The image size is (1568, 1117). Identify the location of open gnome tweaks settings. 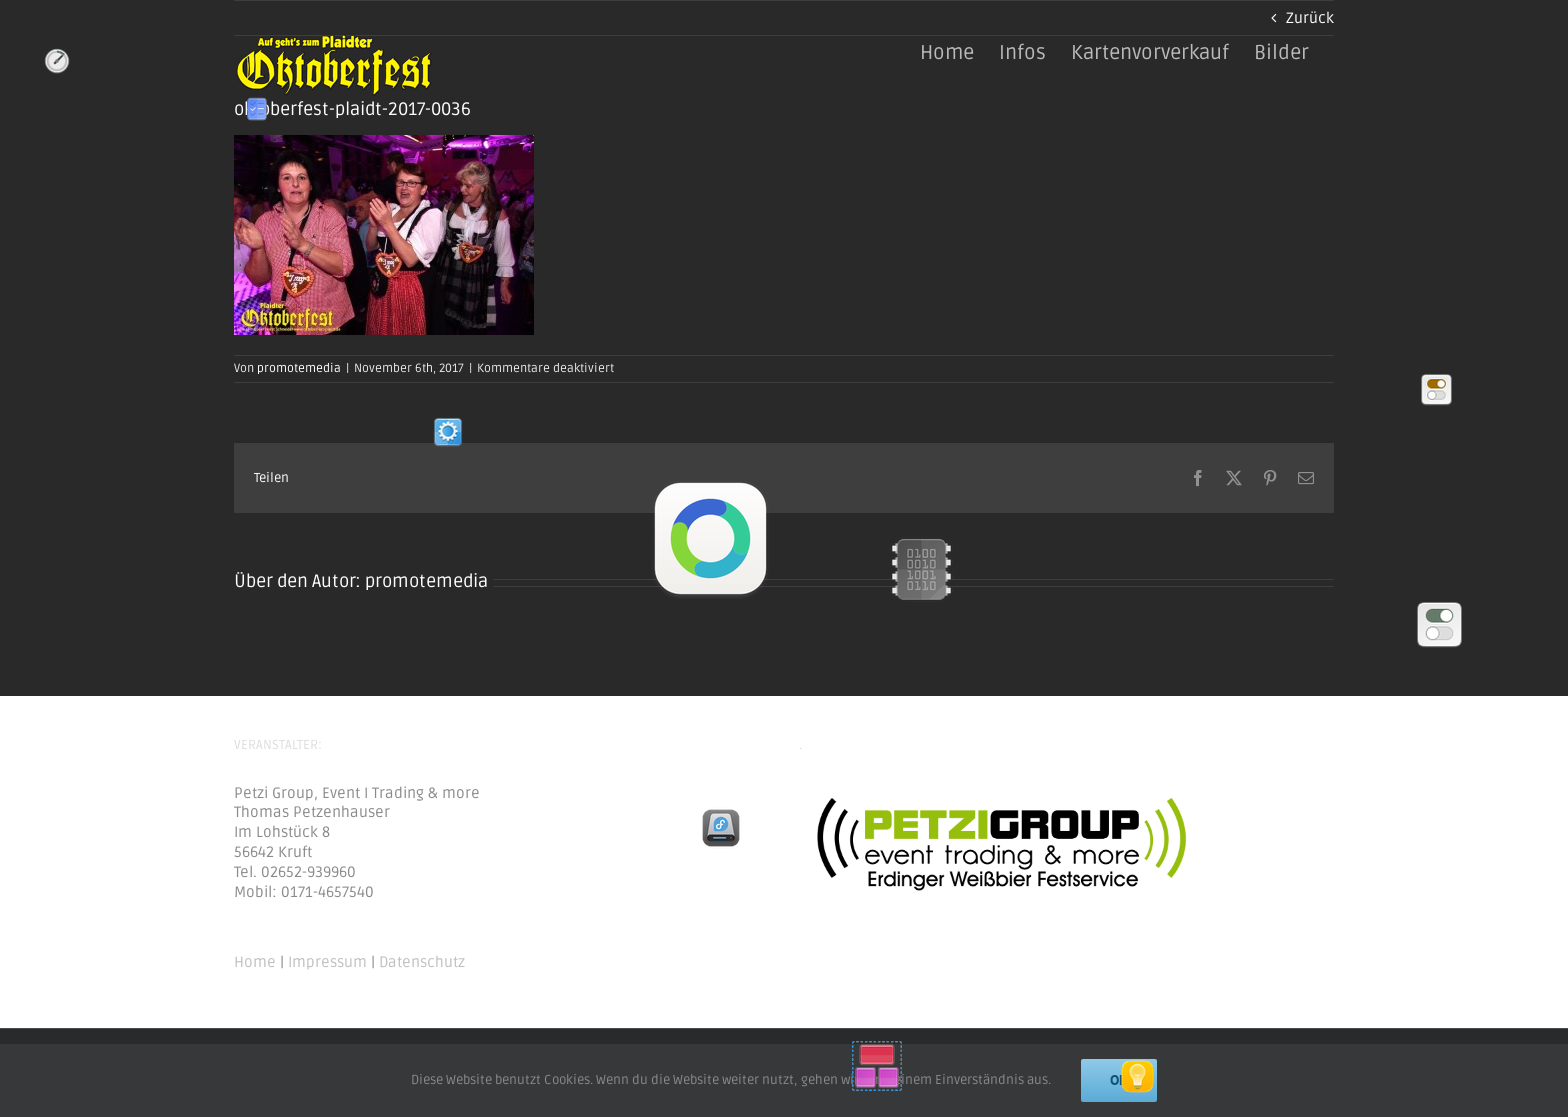
(1439, 624).